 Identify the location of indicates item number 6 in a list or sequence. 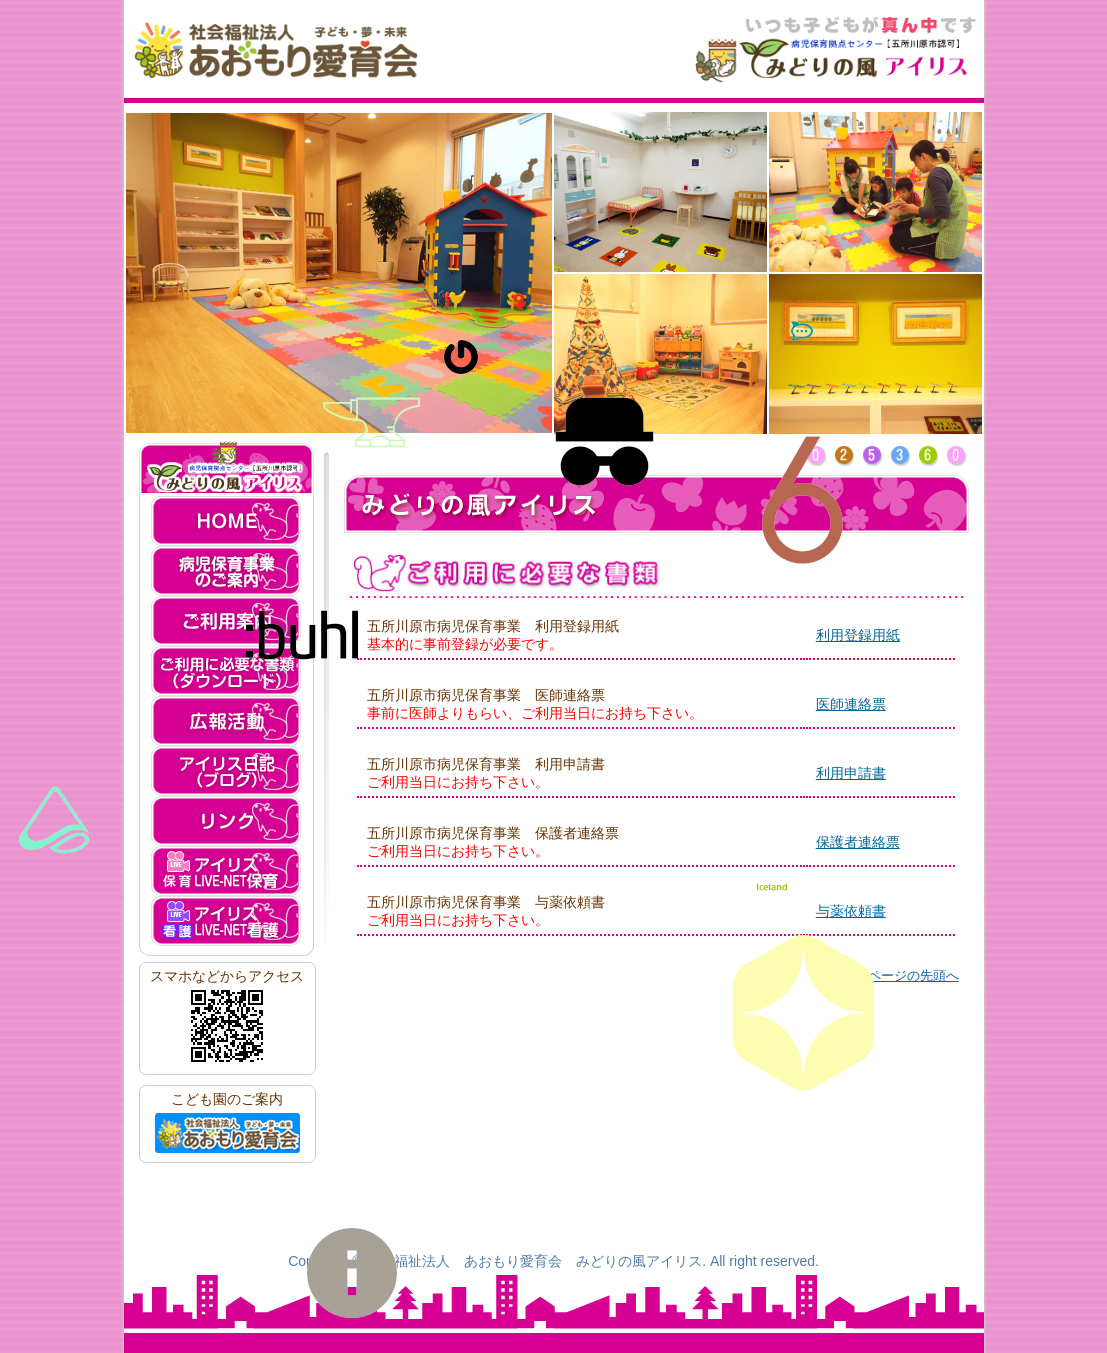
(802, 498).